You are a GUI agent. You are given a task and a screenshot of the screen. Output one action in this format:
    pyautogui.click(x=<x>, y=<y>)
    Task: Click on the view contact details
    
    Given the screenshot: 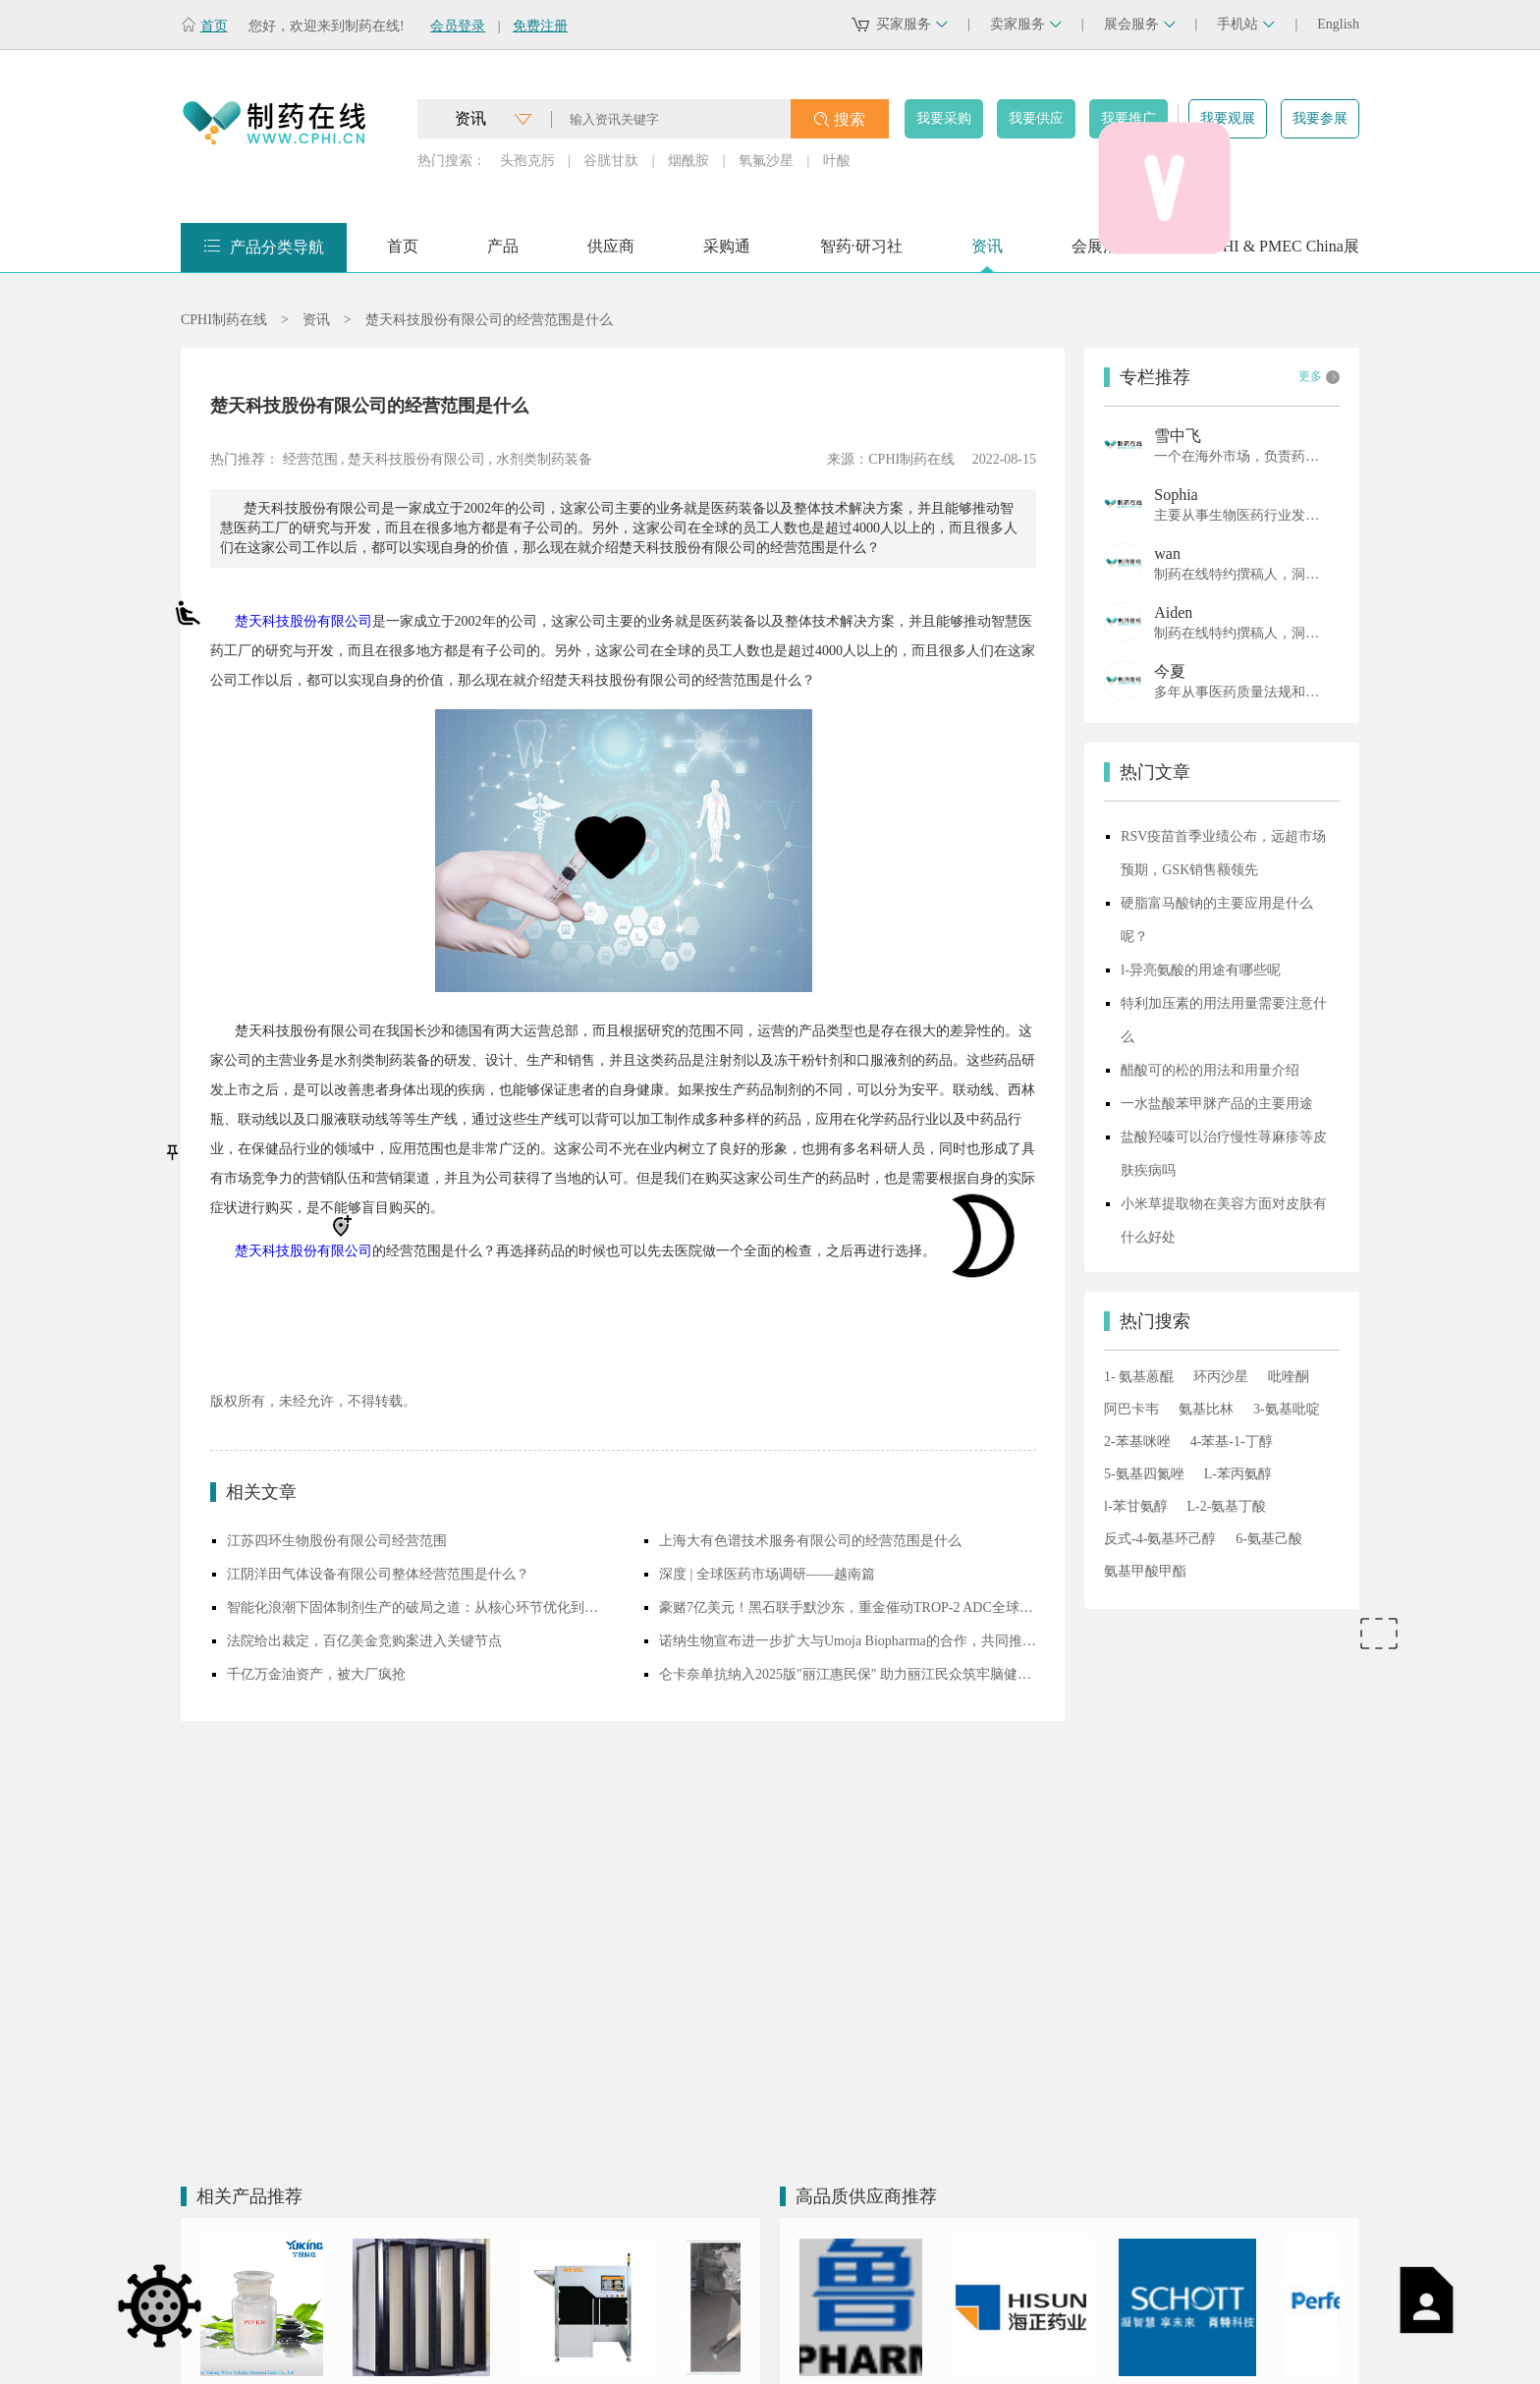 What is the action you would take?
    pyautogui.click(x=1426, y=2300)
    